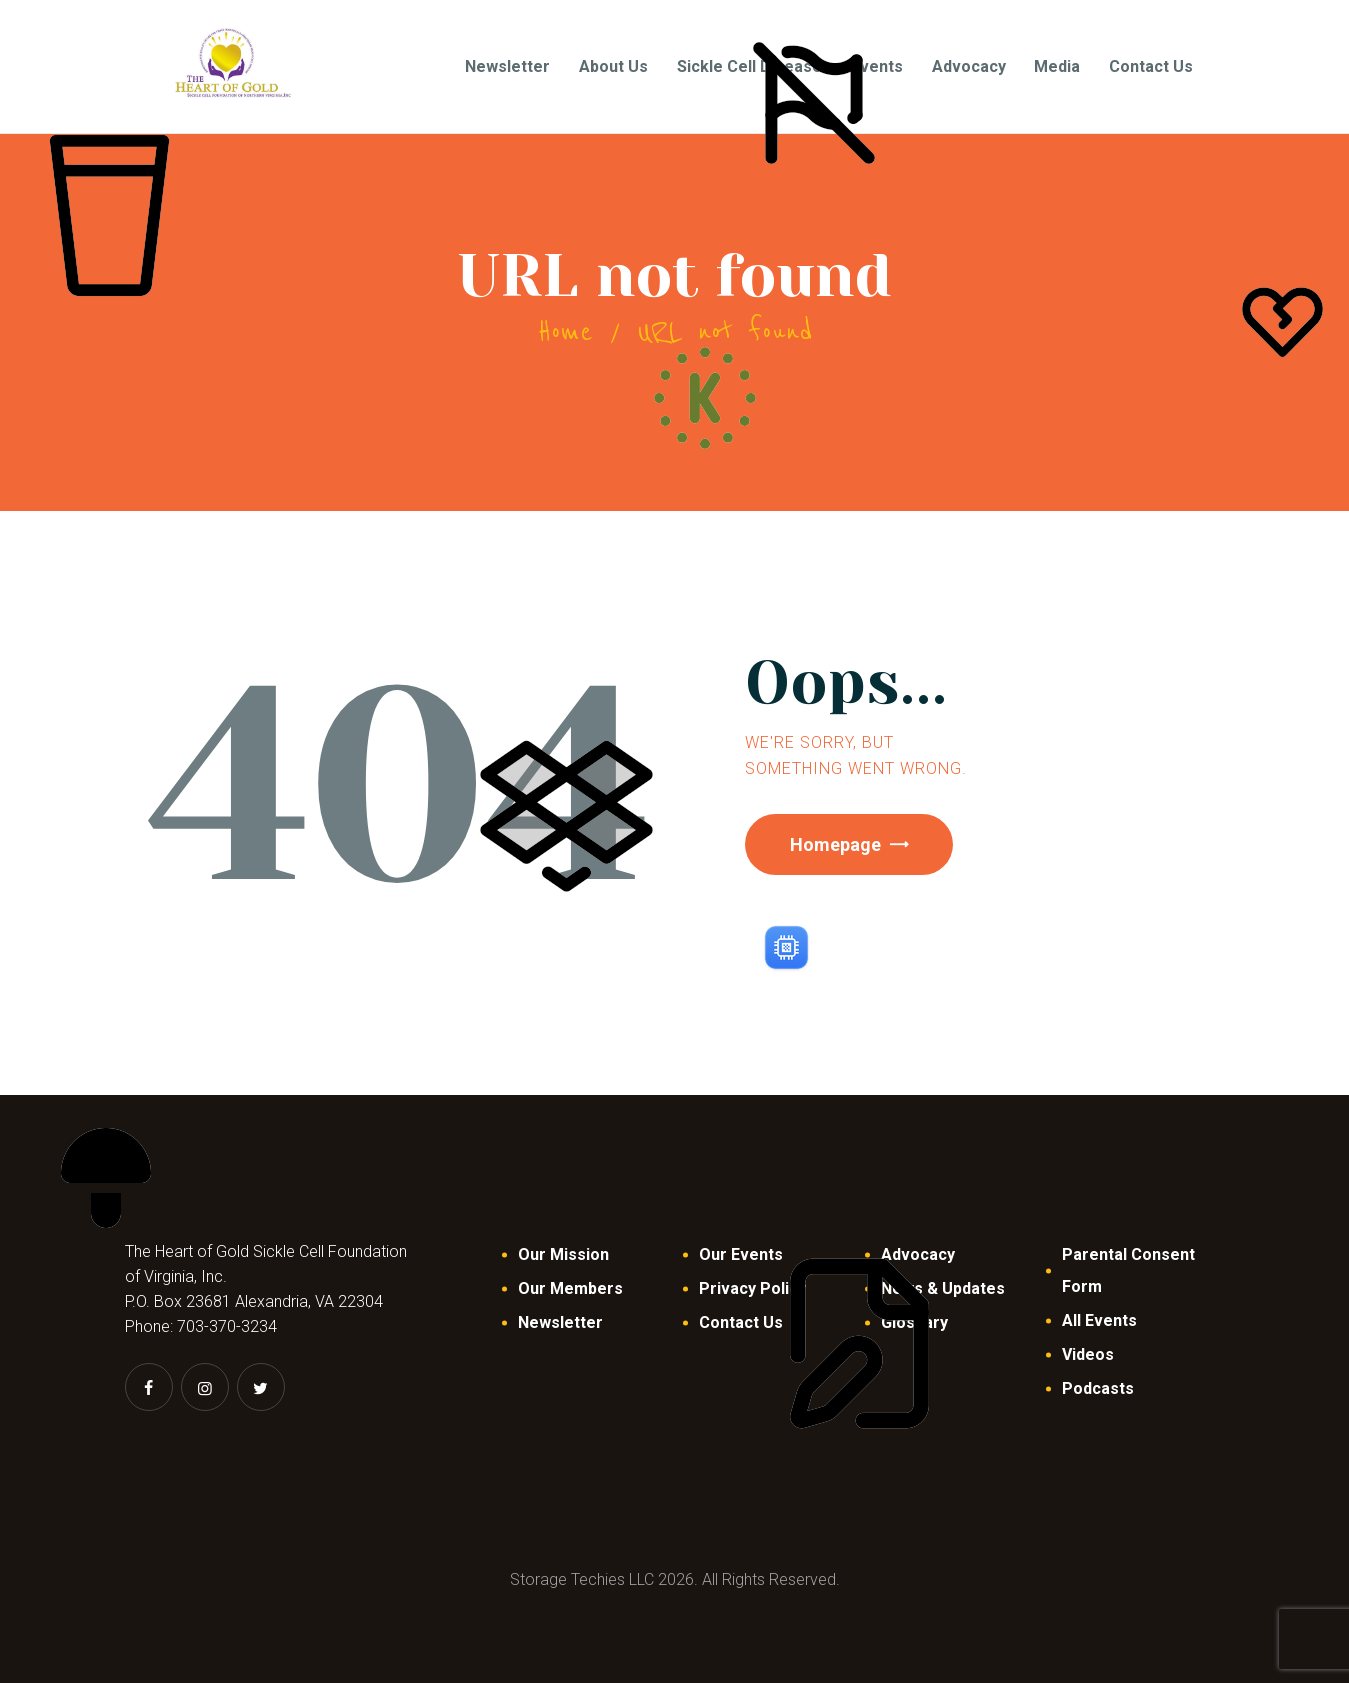 The height and width of the screenshot is (1683, 1349). Describe the element at coordinates (859, 1343) in the screenshot. I see `edit this document` at that location.